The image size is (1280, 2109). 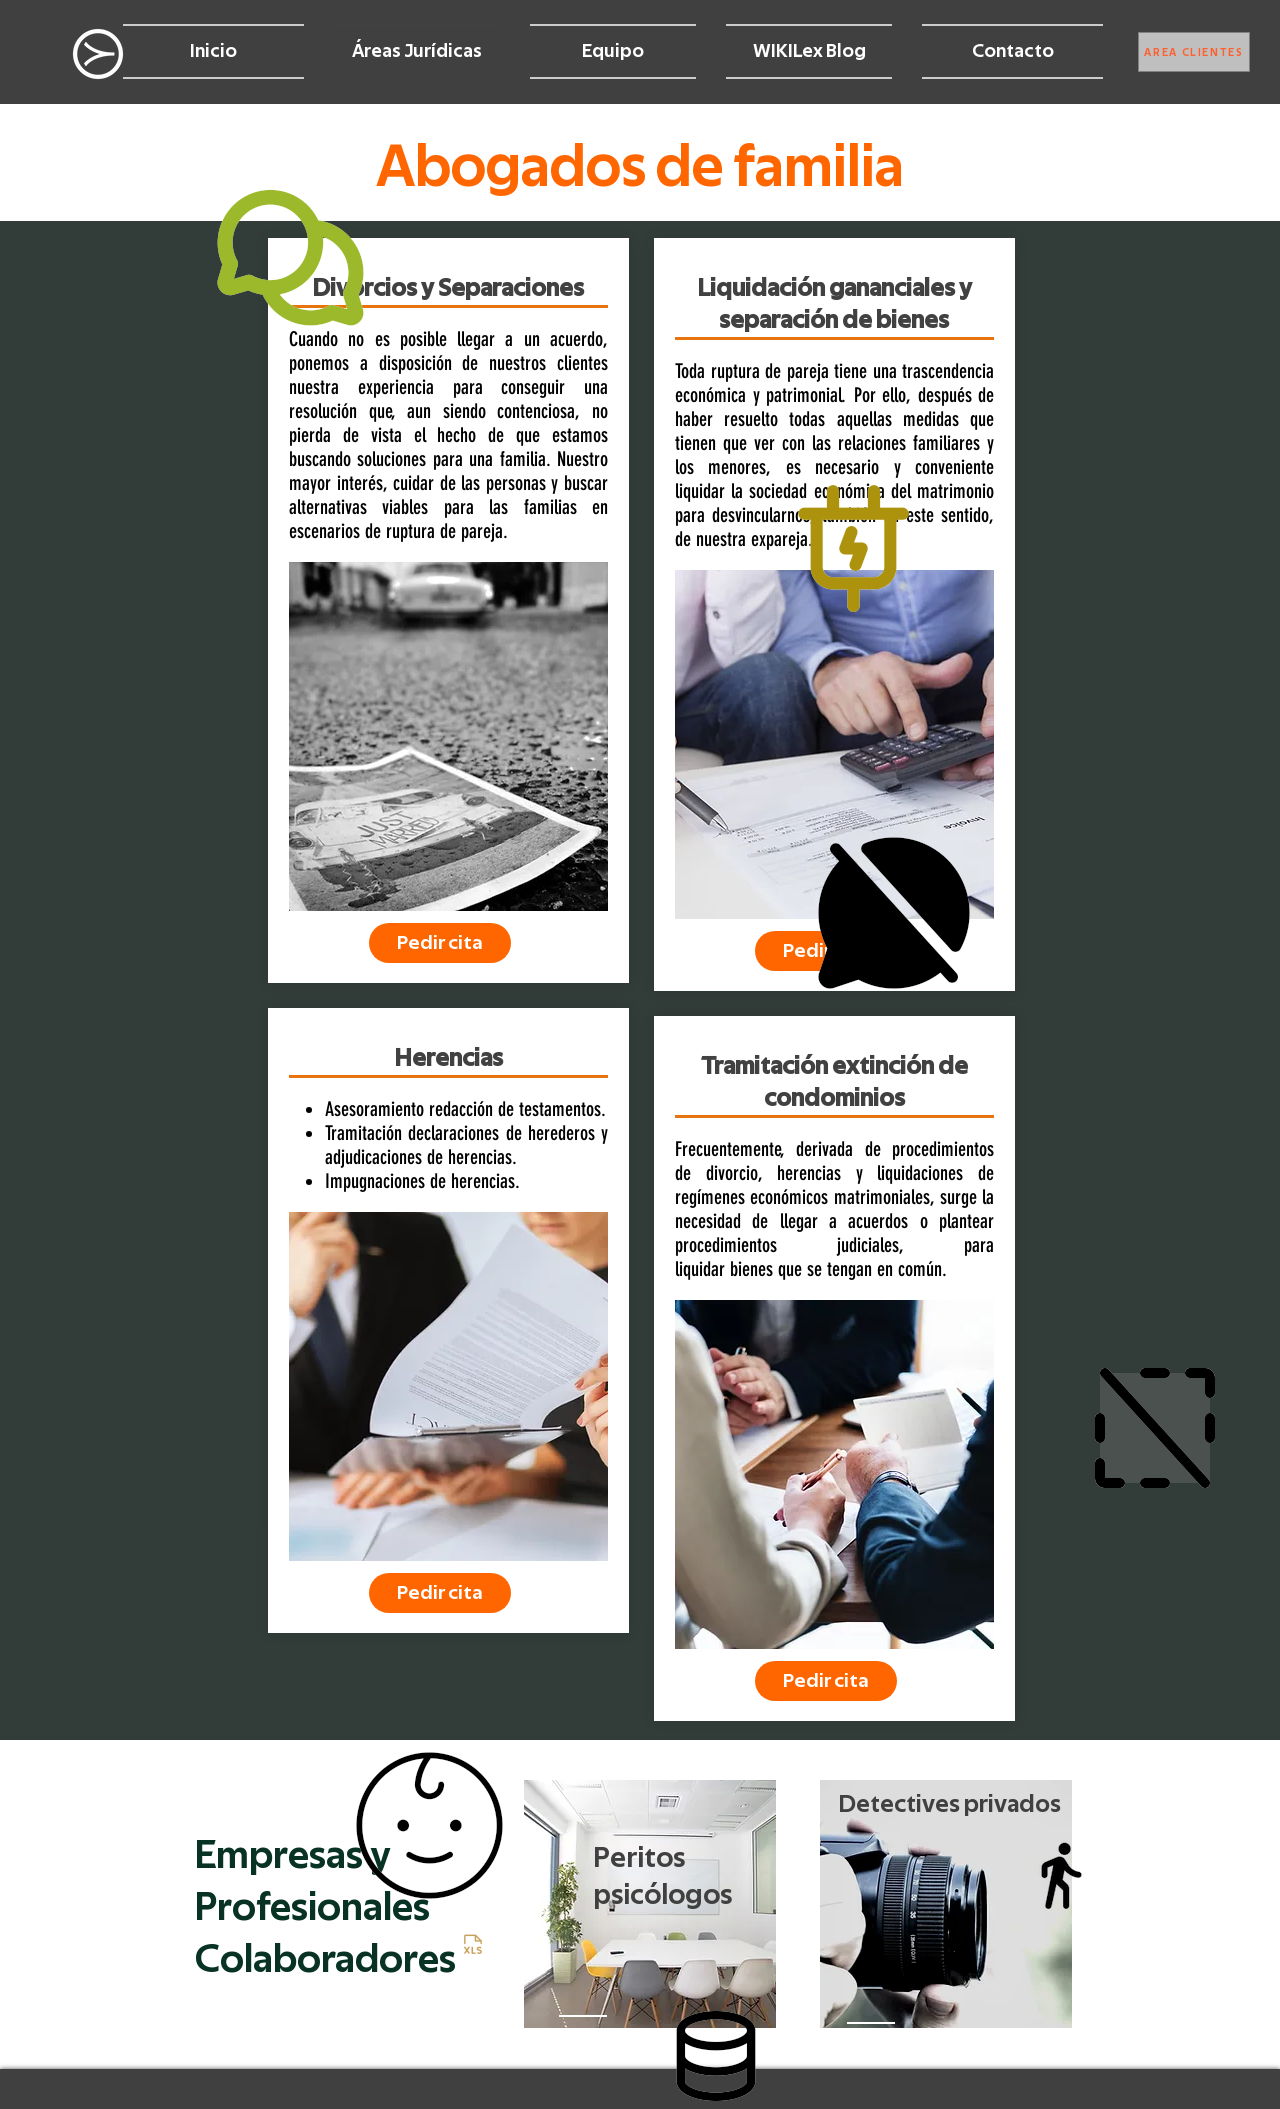 What do you see at coordinates (1060, 1875) in the screenshot?
I see `get walking directions` at bounding box center [1060, 1875].